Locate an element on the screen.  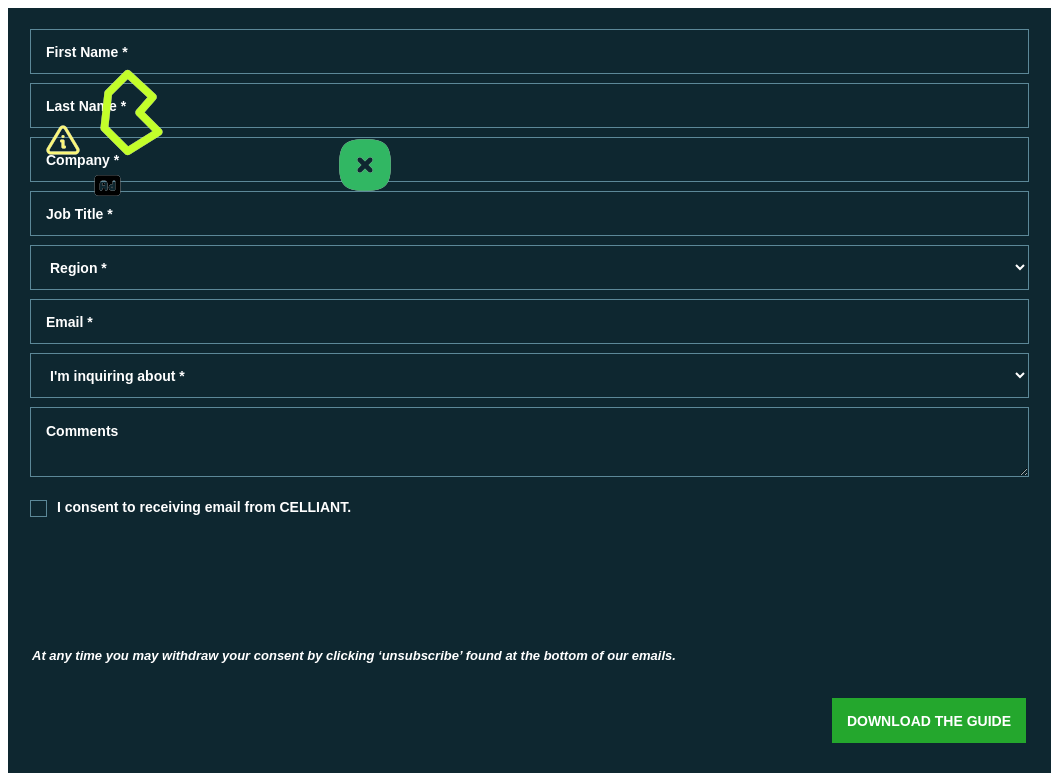
bulma CSS framework logo is located at coordinates (131, 112).